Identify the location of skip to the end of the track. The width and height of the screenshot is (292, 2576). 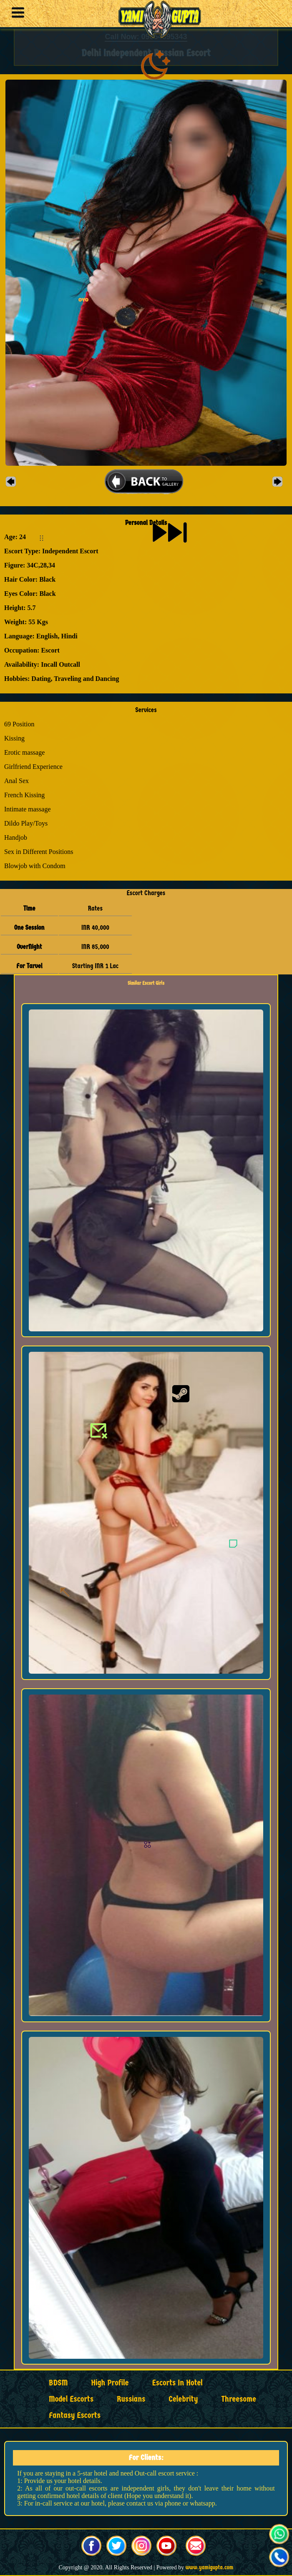
(170, 532).